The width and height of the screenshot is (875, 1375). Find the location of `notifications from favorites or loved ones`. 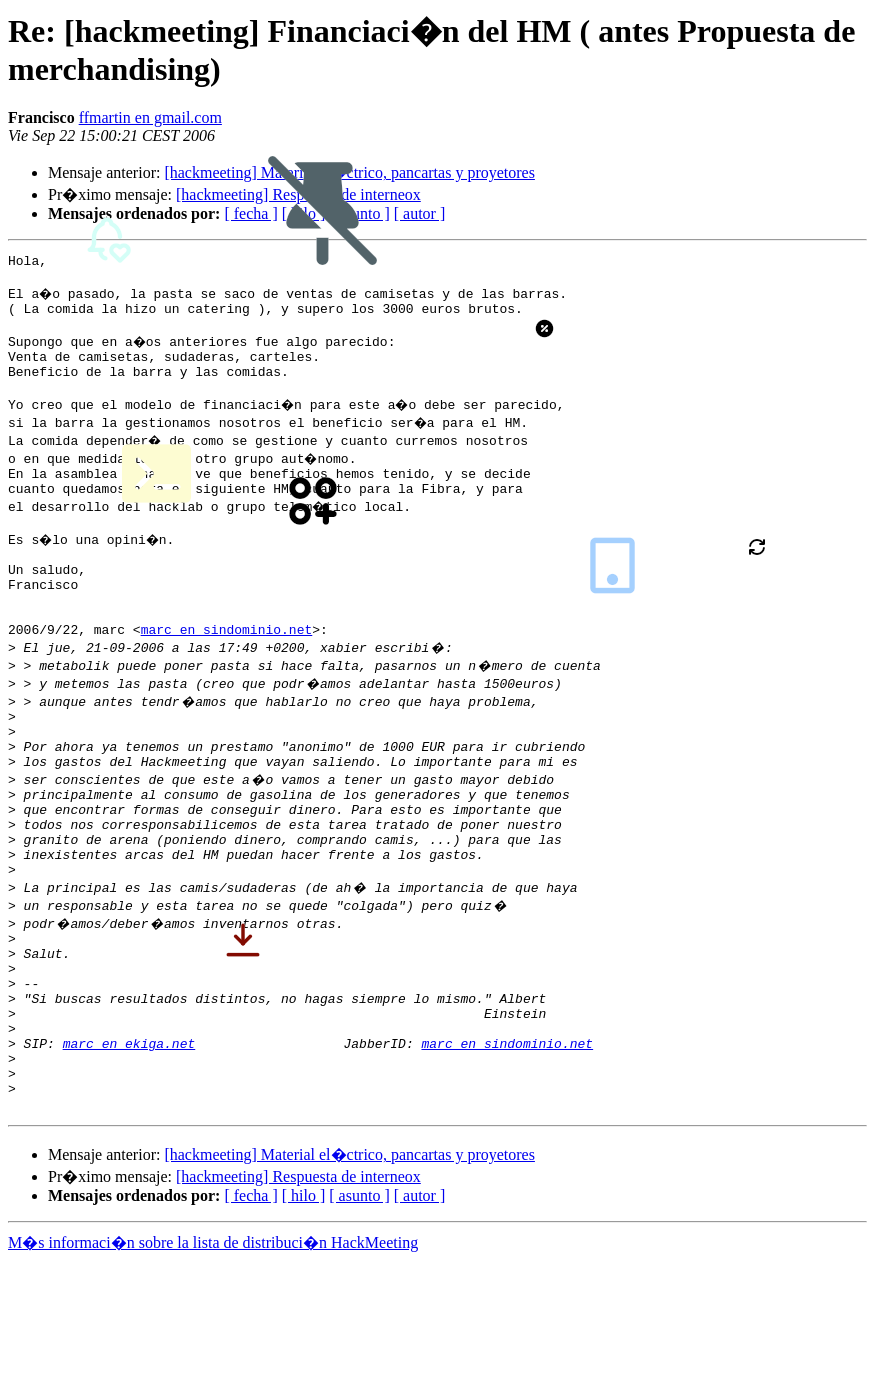

notifications from favorites or loved ones is located at coordinates (107, 239).